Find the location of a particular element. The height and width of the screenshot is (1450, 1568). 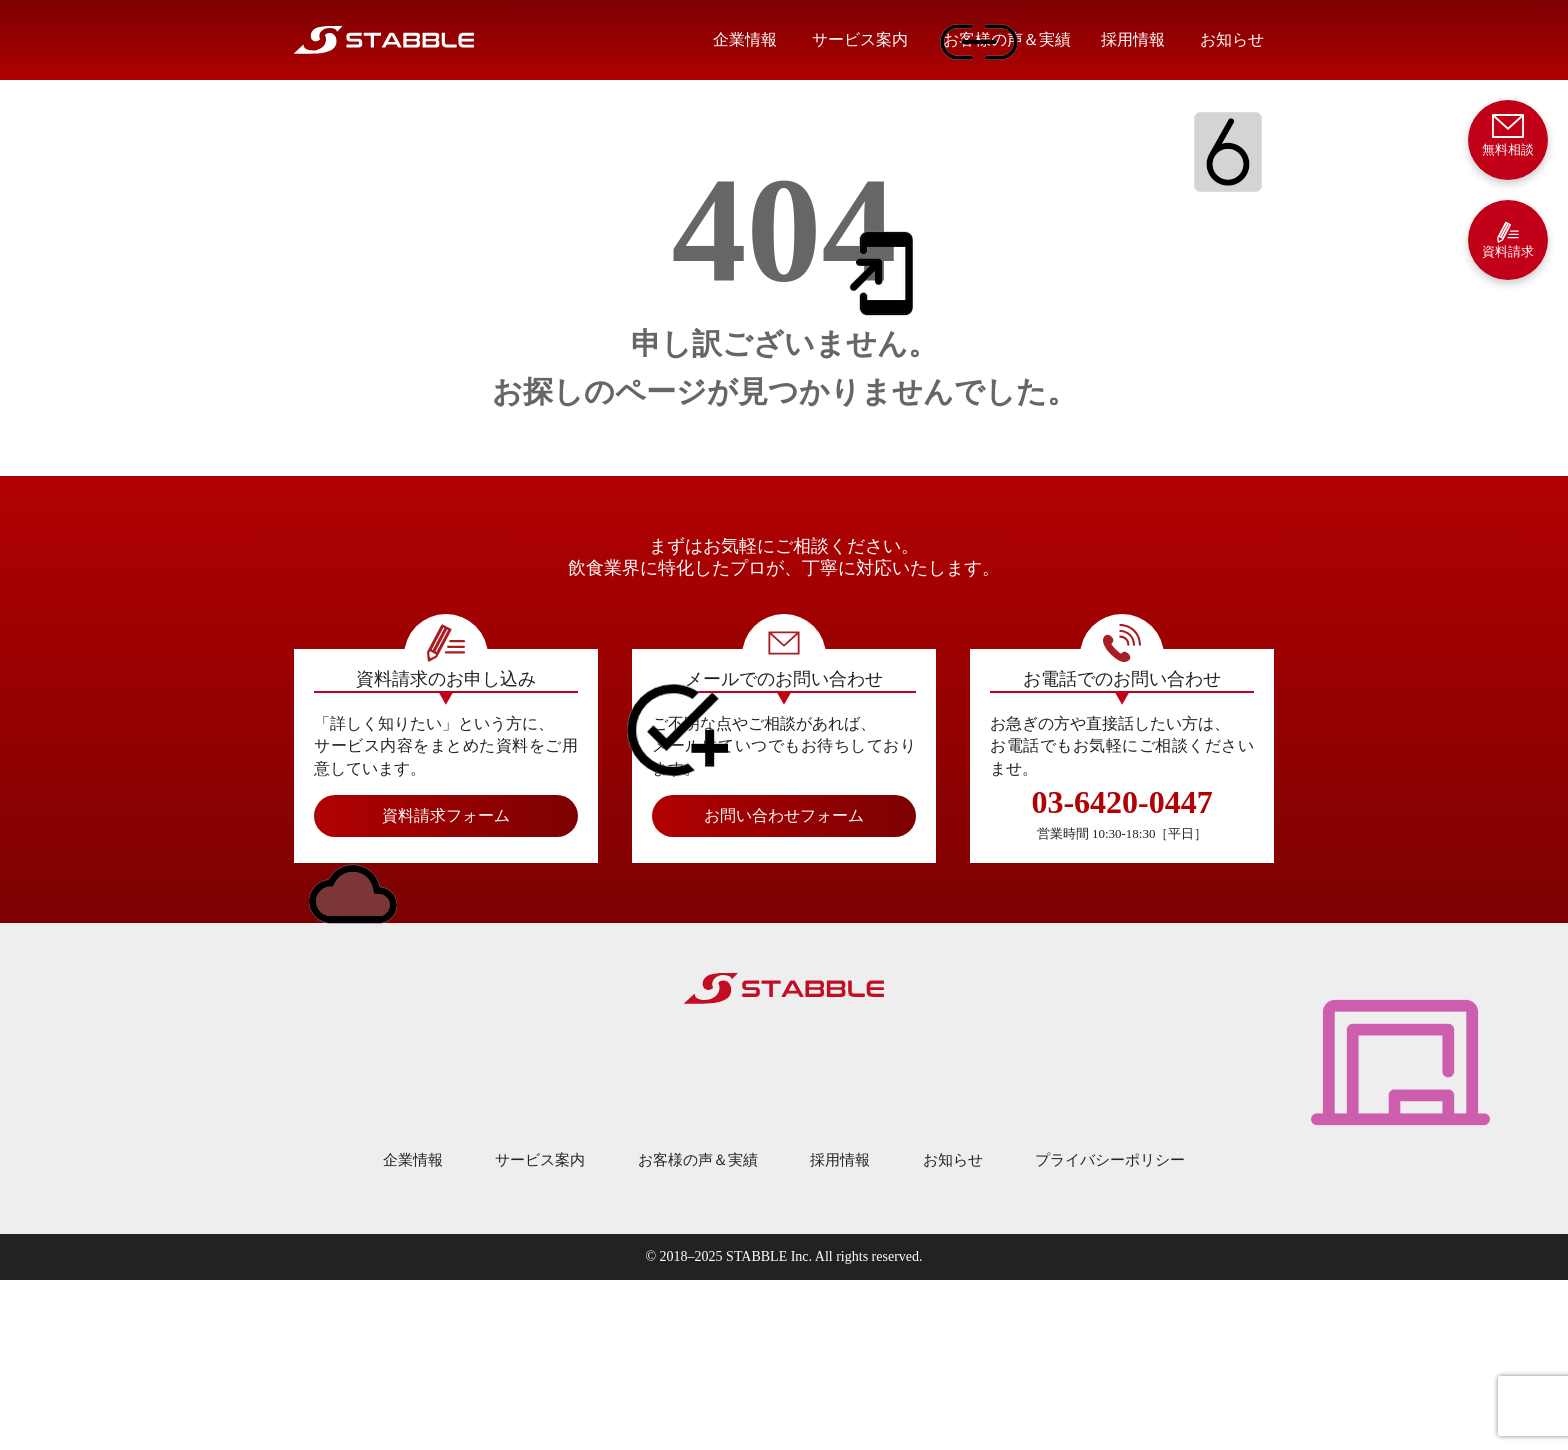

add this page to home screen is located at coordinates (882, 273).